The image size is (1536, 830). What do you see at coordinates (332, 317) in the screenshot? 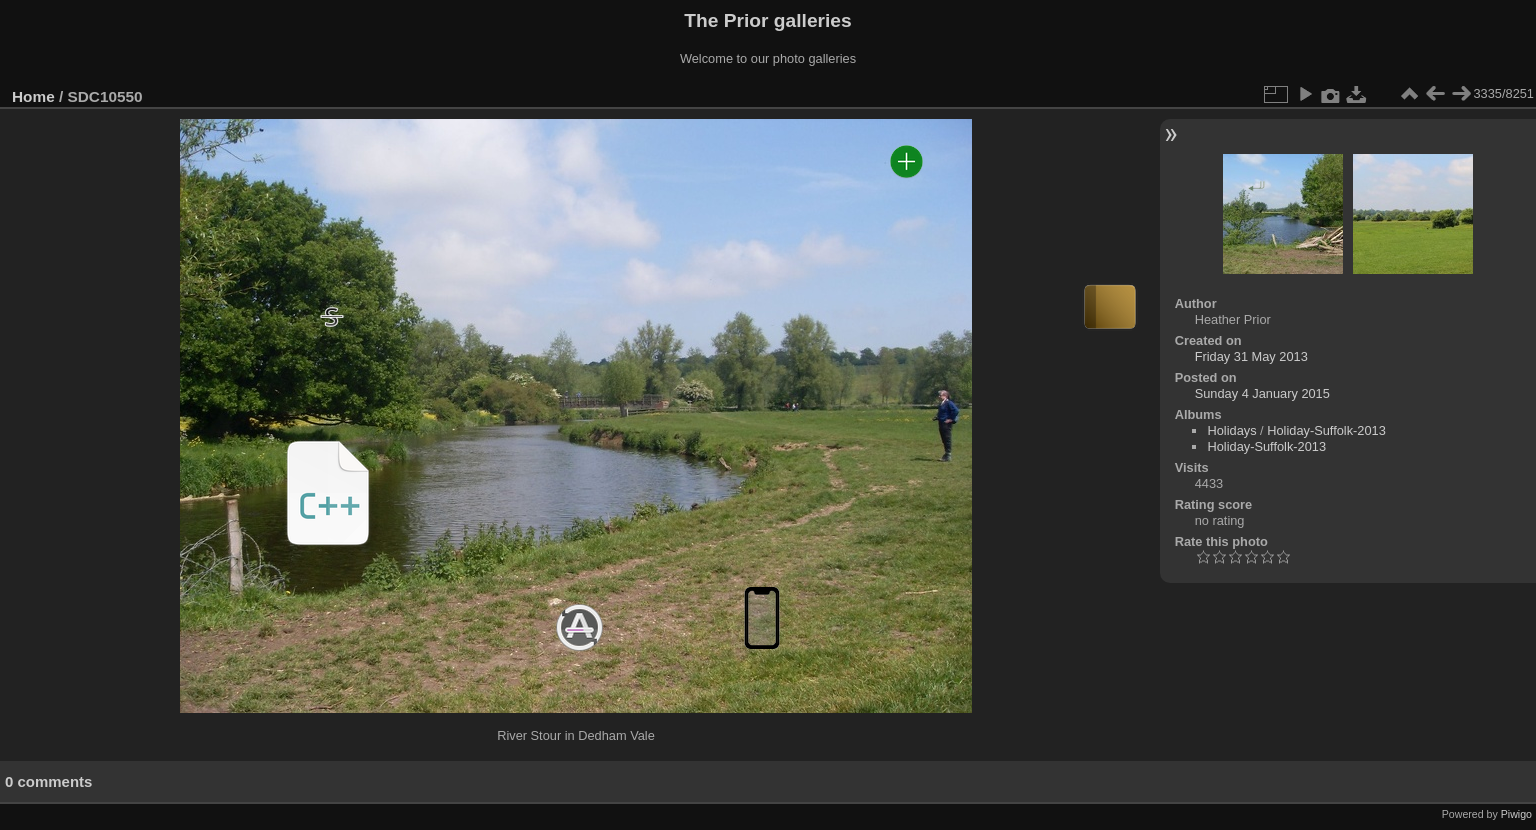
I see `apply strikethrough formatting to selected text` at bounding box center [332, 317].